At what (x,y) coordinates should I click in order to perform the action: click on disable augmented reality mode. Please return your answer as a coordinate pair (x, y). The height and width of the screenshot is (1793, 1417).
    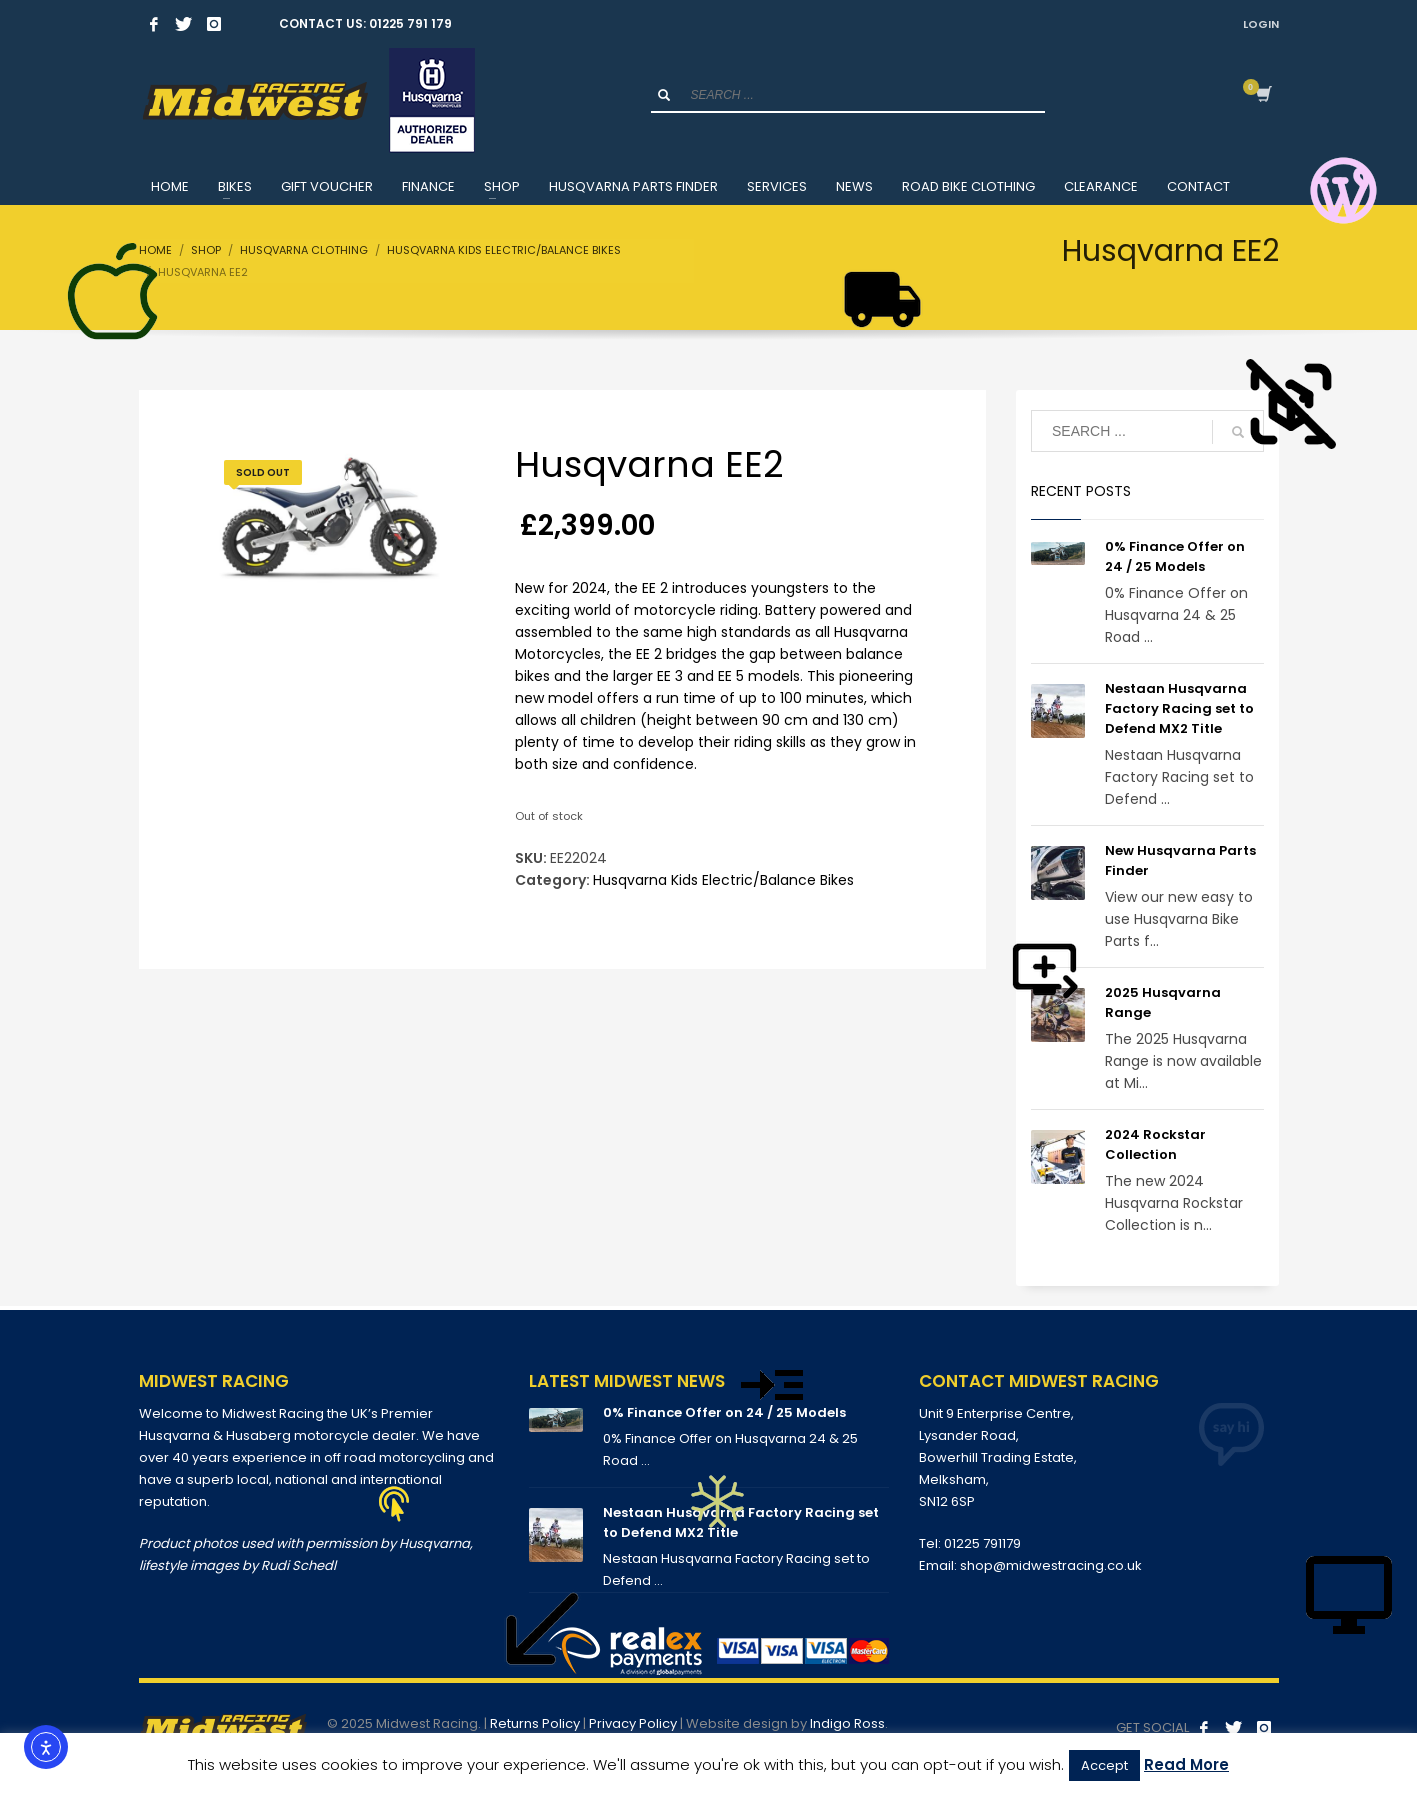
    Looking at the image, I should click on (1291, 404).